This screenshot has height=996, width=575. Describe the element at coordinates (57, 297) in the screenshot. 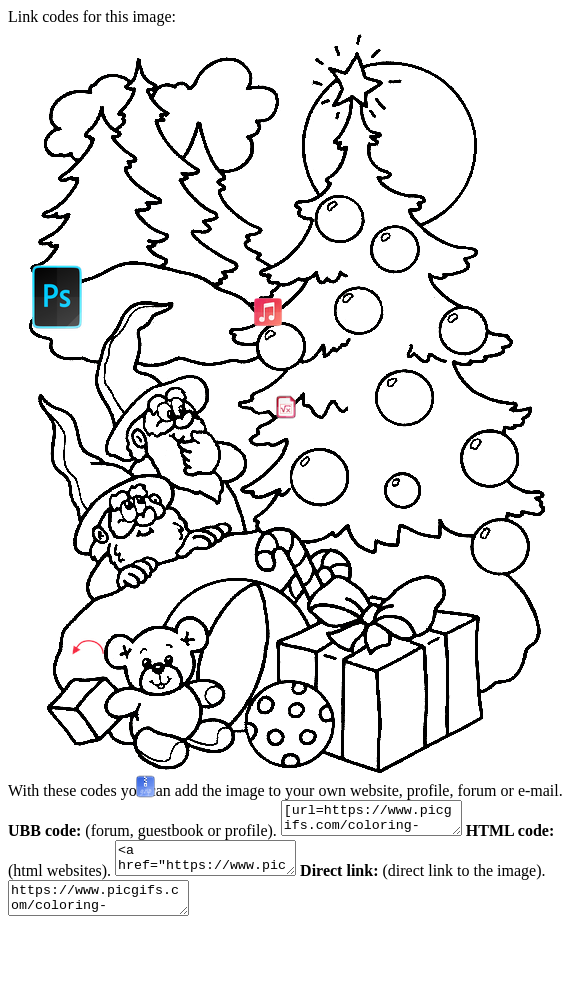

I see `adobe photoshop file type indicator` at that location.